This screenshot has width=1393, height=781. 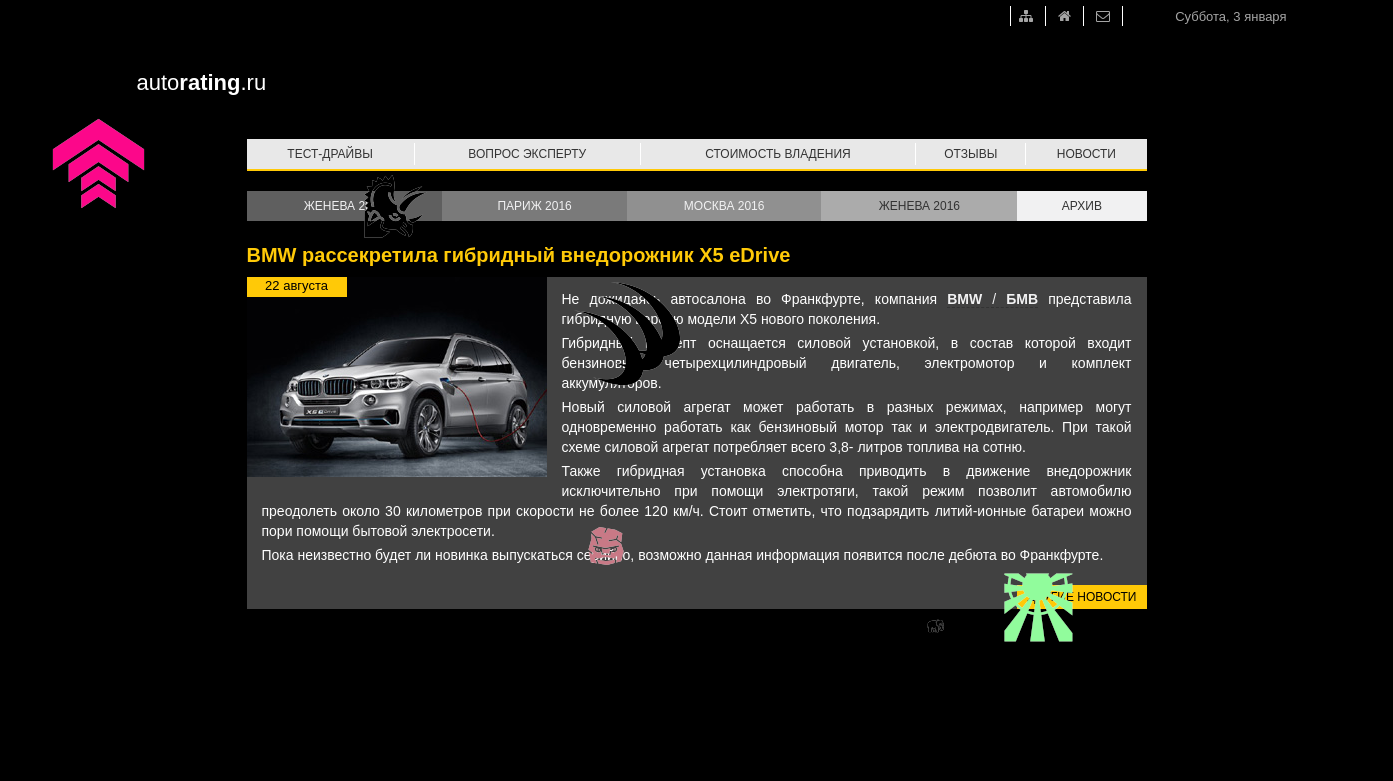 What do you see at coordinates (396, 206) in the screenshot?
I see `access dinosaur-themed game or content` at bounding box center [396, 206].